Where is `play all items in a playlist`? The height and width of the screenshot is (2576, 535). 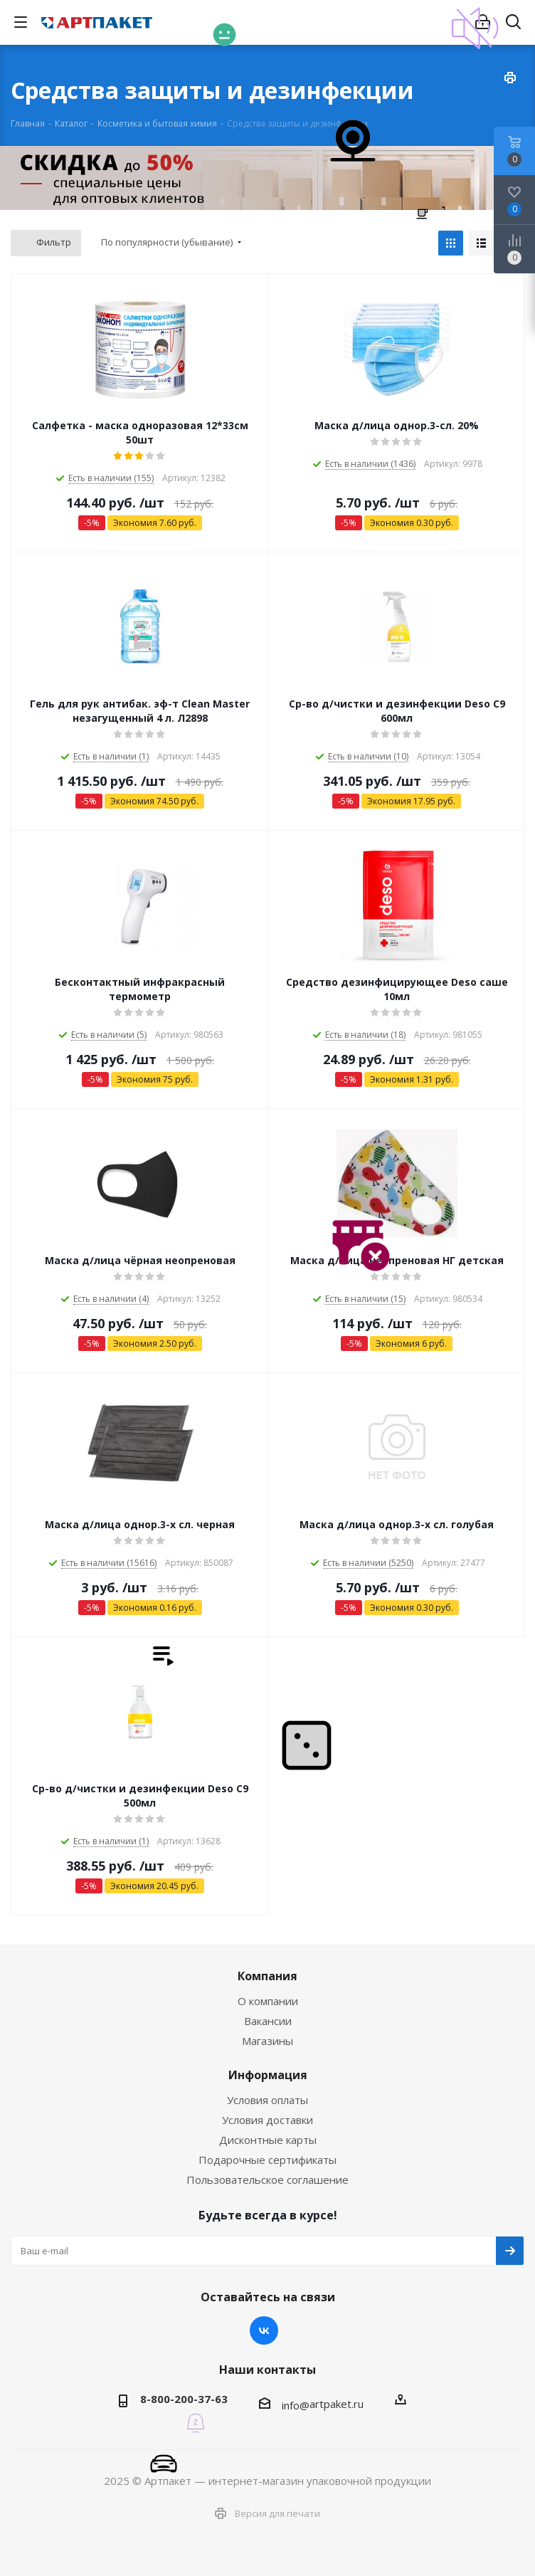
play all items in a playlist is located at coordinates (164, 1655).